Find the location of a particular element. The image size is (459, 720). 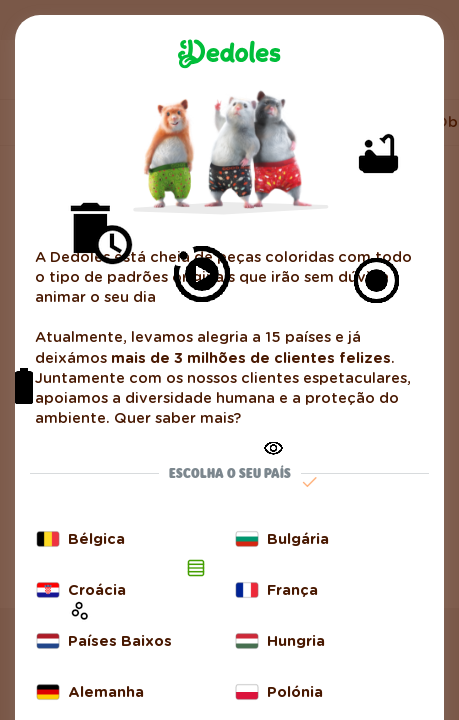

indicates bathroom amenities available is located at coordinates (378, 153).